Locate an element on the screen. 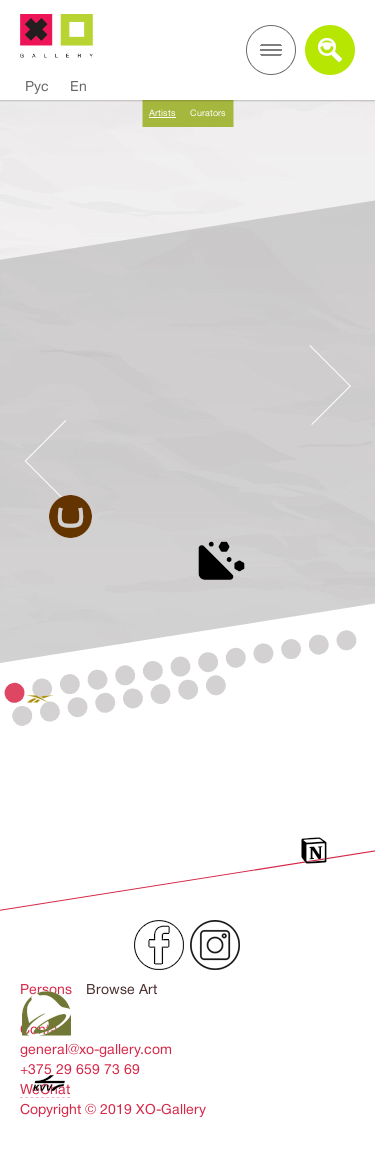 The height and width of the screenshot is (1150, 375). umbraco content management system logo is located at coordinates (70, 516).